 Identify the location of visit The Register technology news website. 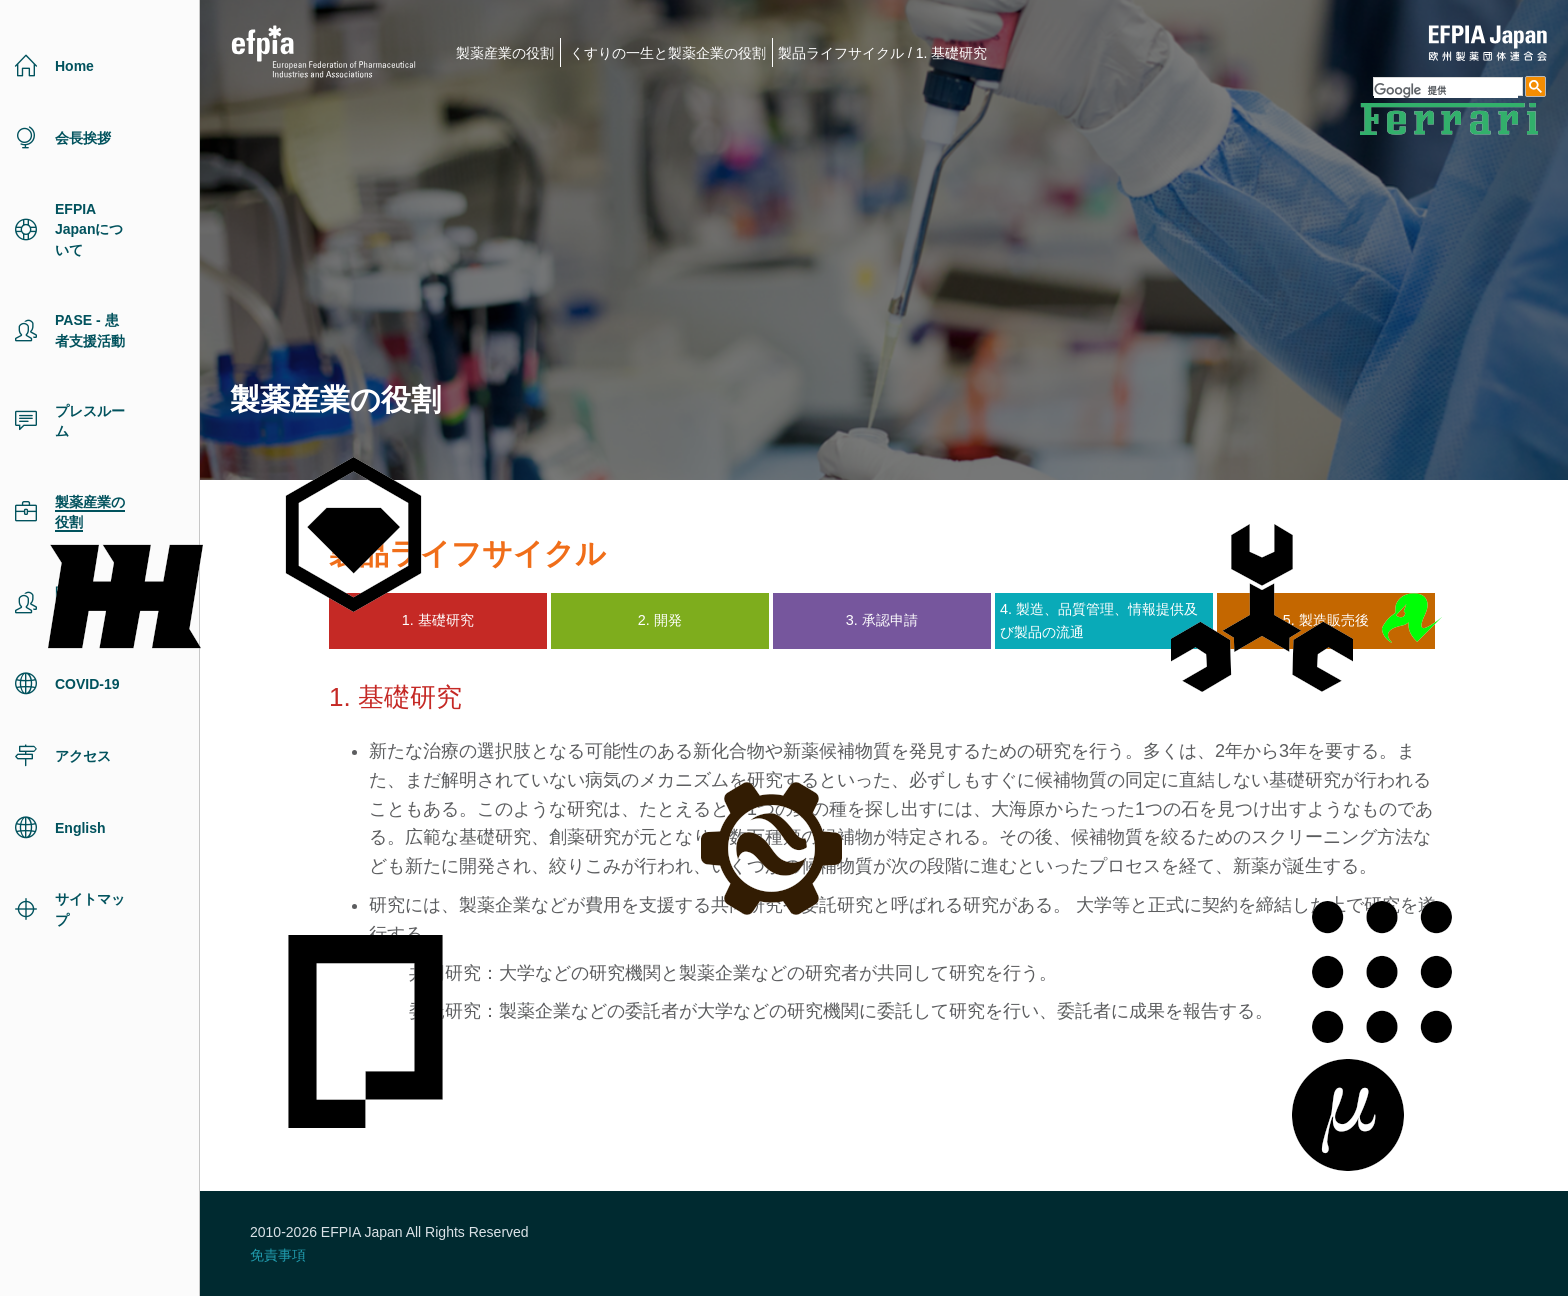
(1412, 618).